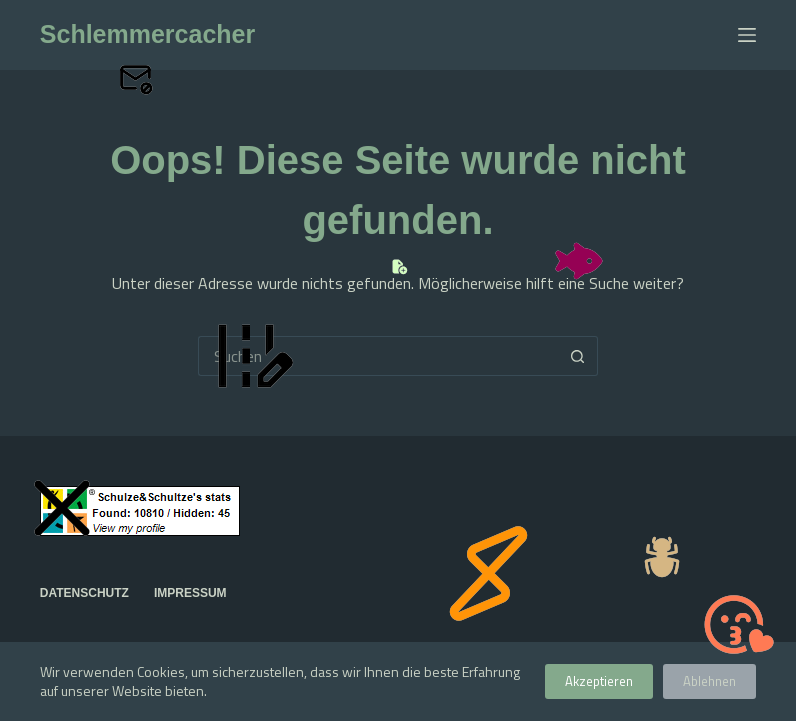 This screenshot has height=721, width=796. Describe the element at coordinates (579, 261) in the screenshot. I see `indicates seafood or fish-related content` at that location.